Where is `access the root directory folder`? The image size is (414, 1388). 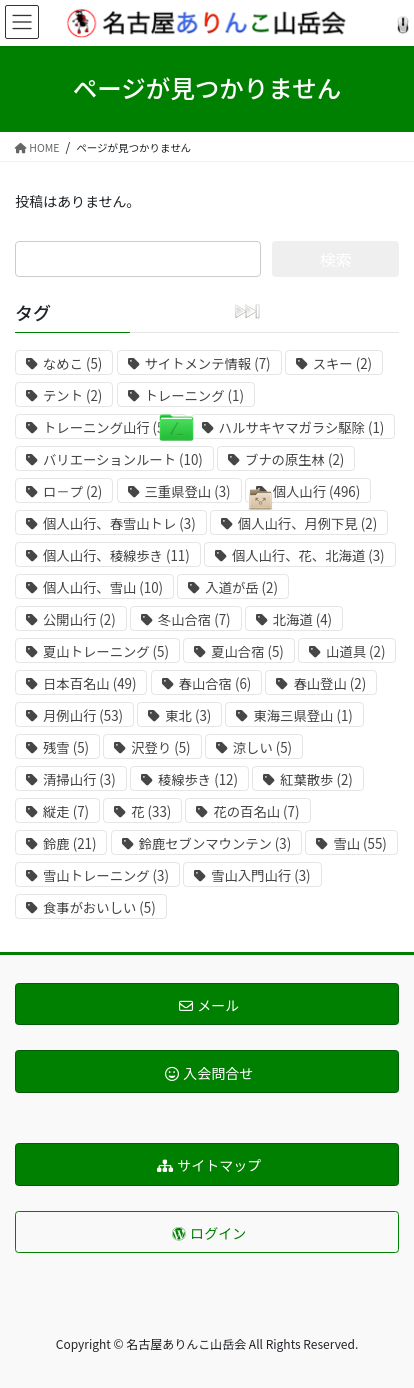 access the root directory folder is located at coordinates (176, 427).